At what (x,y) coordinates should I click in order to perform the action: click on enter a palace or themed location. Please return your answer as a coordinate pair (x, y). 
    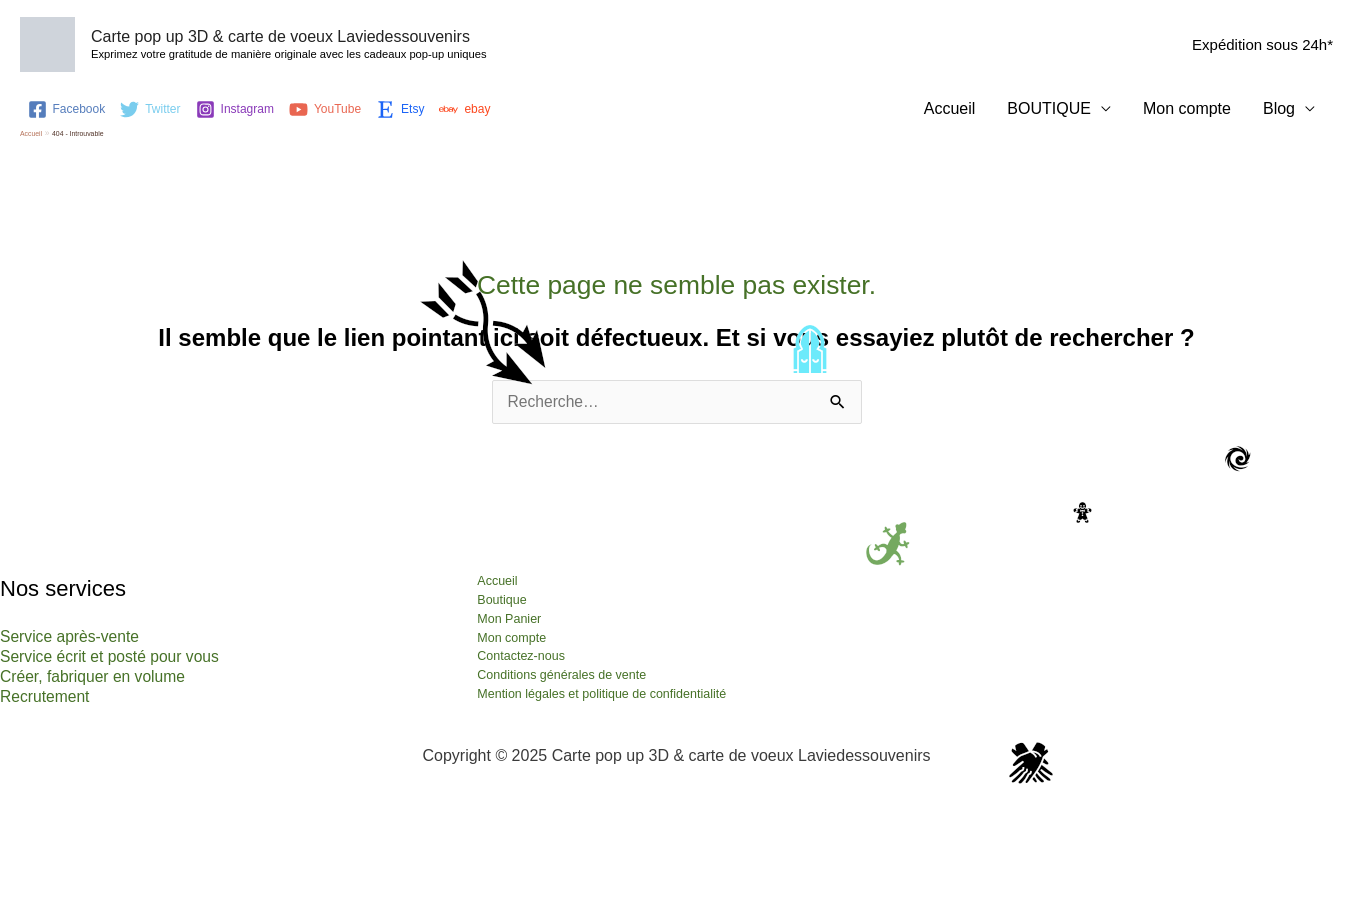
    Looking at the image, I should click on (810, 349).